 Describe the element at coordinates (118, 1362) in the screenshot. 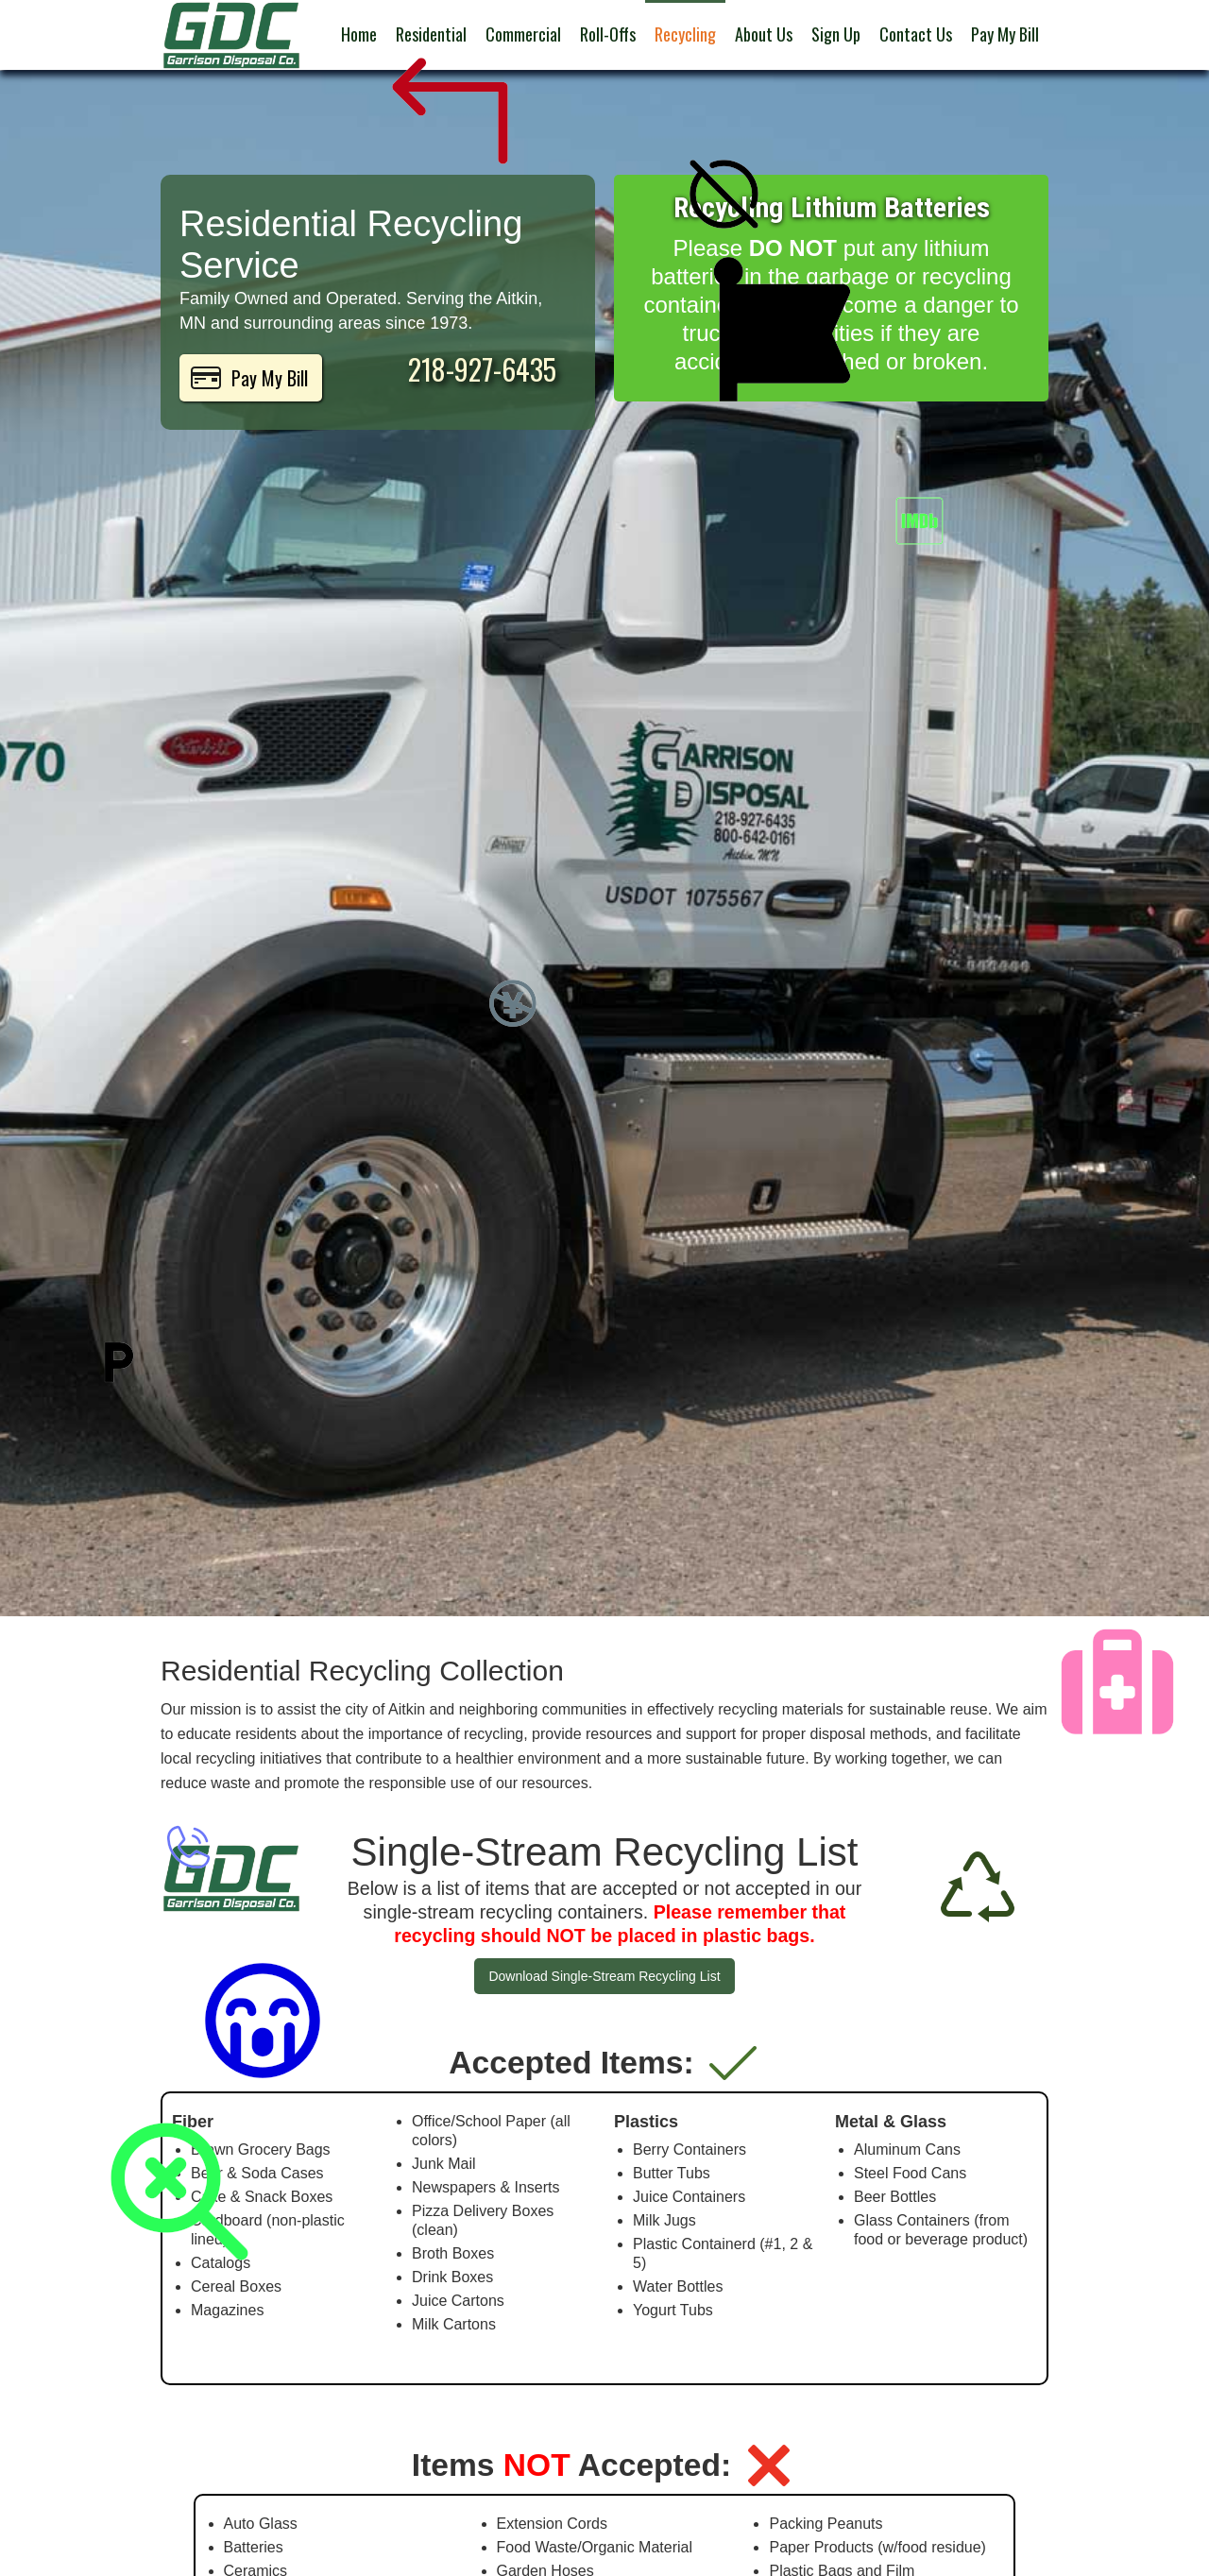

I see `find nearby parking locations` at that location.